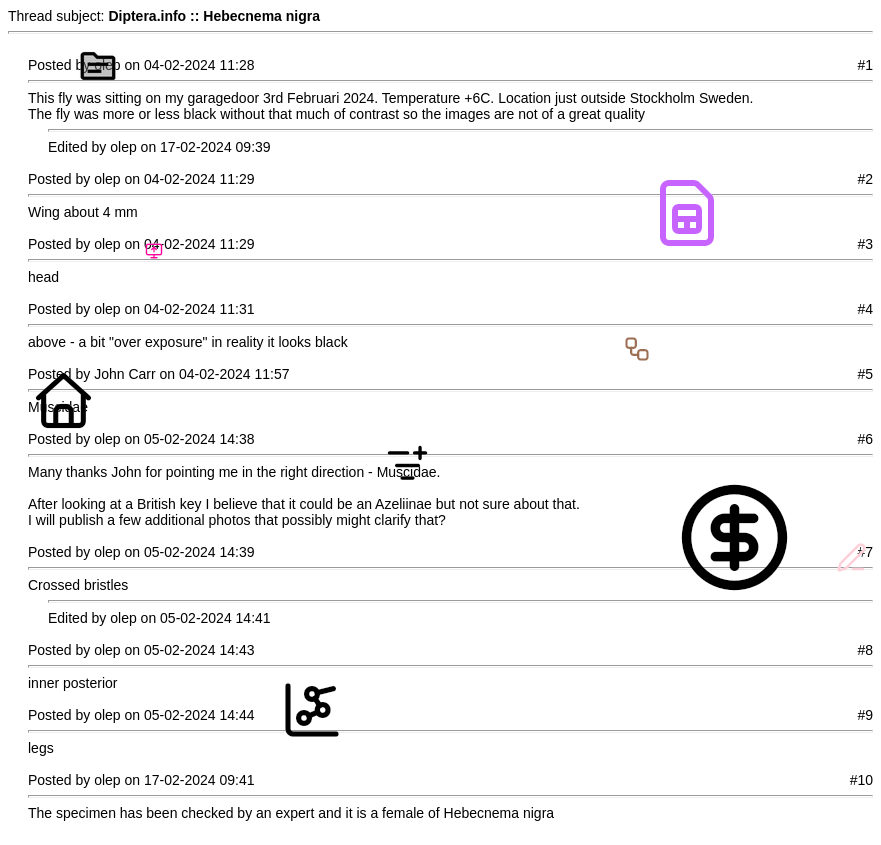  I want to click on add a new filter to the list, so click(407, 465).